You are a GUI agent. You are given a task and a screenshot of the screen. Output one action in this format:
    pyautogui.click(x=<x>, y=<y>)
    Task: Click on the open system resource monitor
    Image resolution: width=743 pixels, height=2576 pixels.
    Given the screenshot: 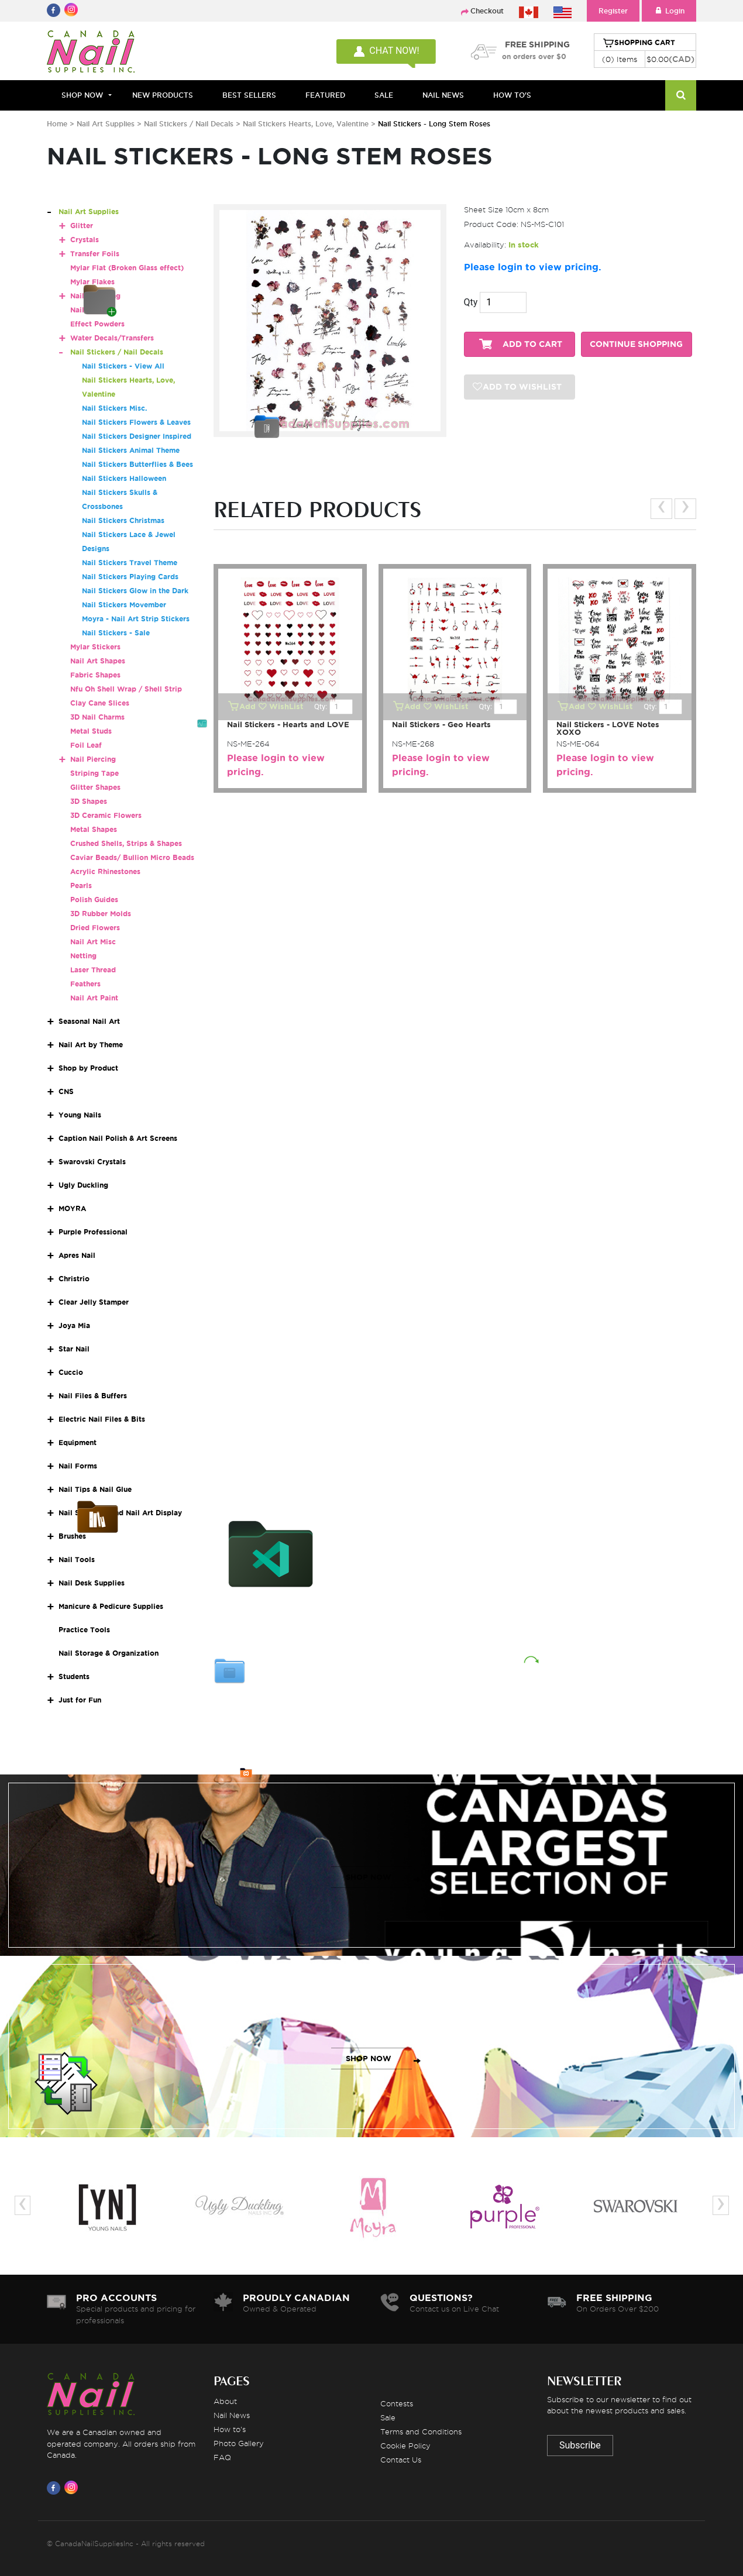 What is the action you would take?
    pyautogui.click(x=202, y=723)
    